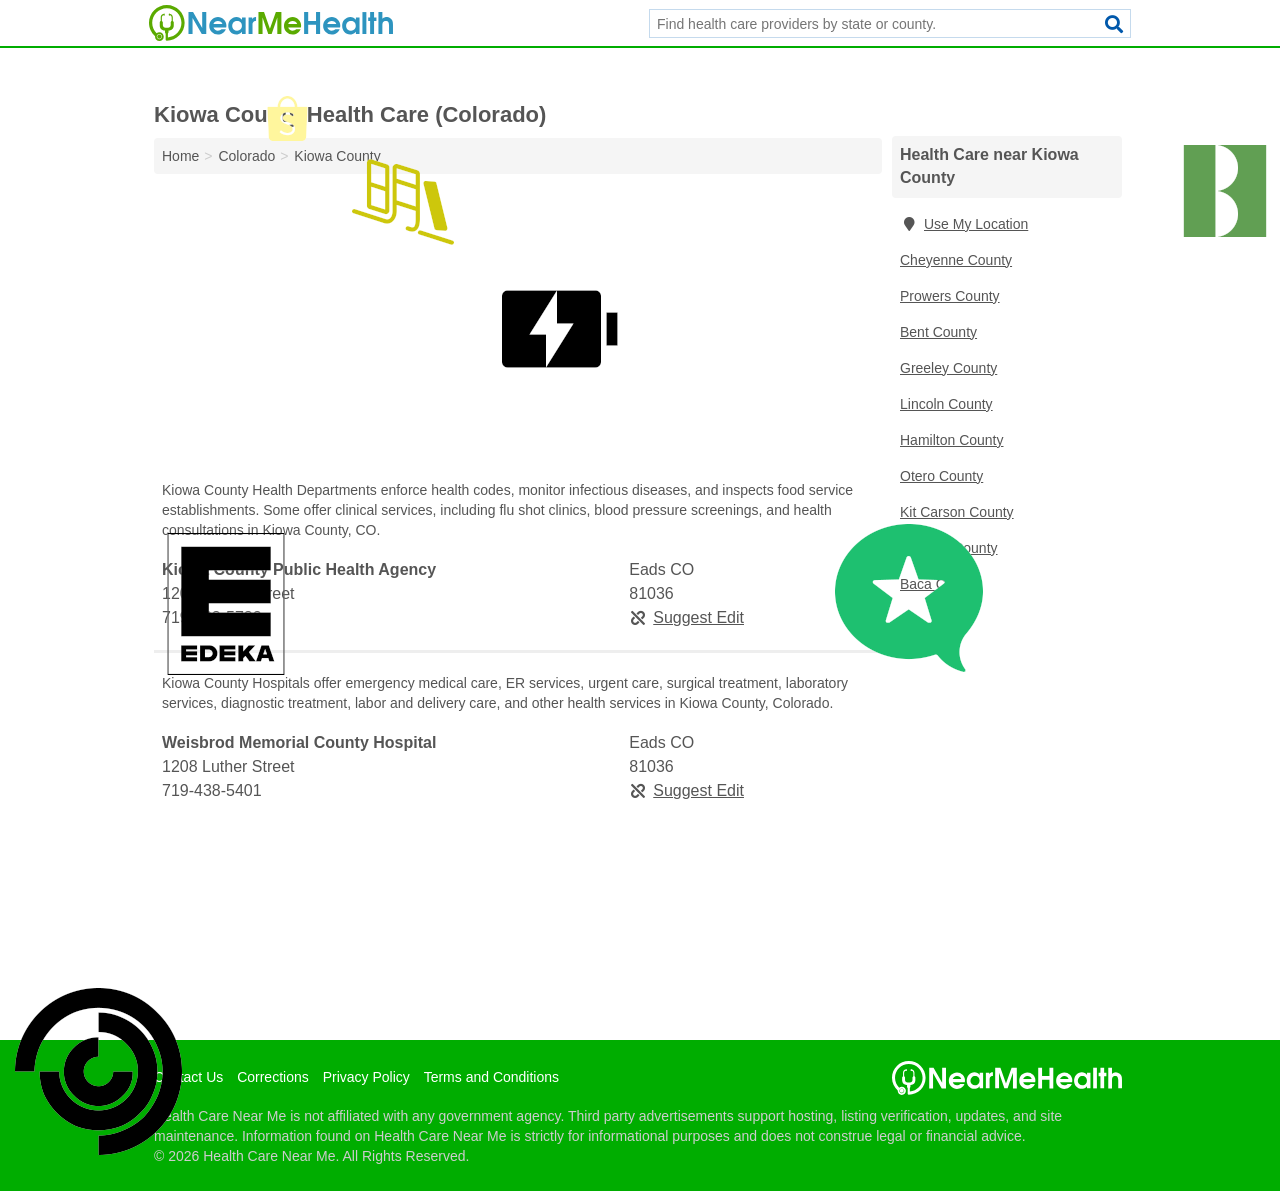 The width and height of the screenshot is (1280, 1191). What do you see at coordinates (287, 118) in the screenshot?
I see `open the Shopee shopping app` at bounding box center [287, 118].